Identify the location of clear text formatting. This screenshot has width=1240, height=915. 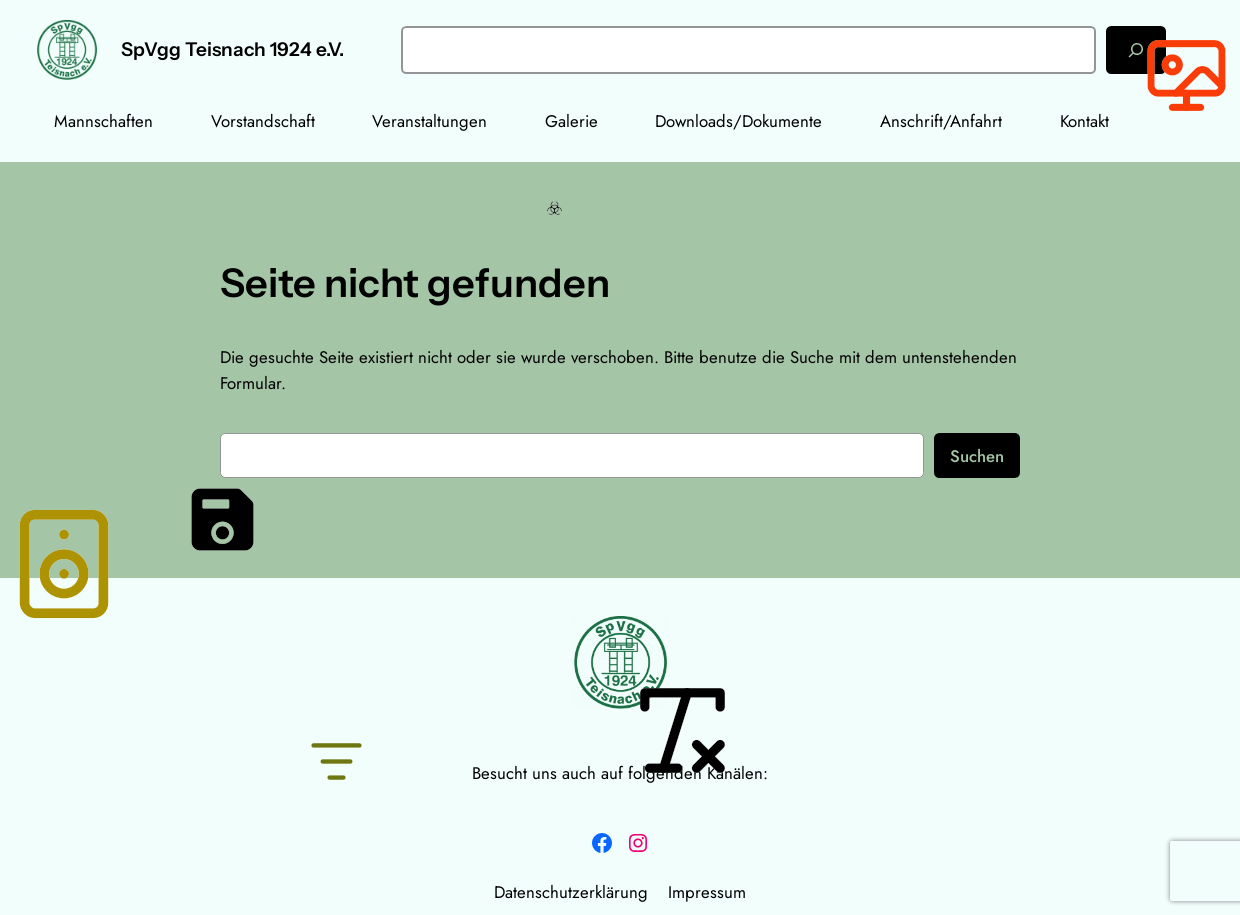
(682, 730).